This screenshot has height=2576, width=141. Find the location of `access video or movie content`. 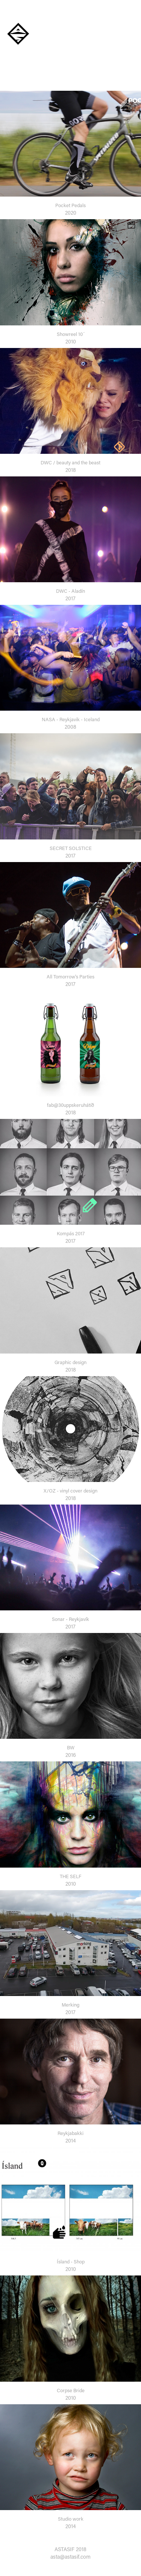

access video or movie content is located at coordinates (131, 225).